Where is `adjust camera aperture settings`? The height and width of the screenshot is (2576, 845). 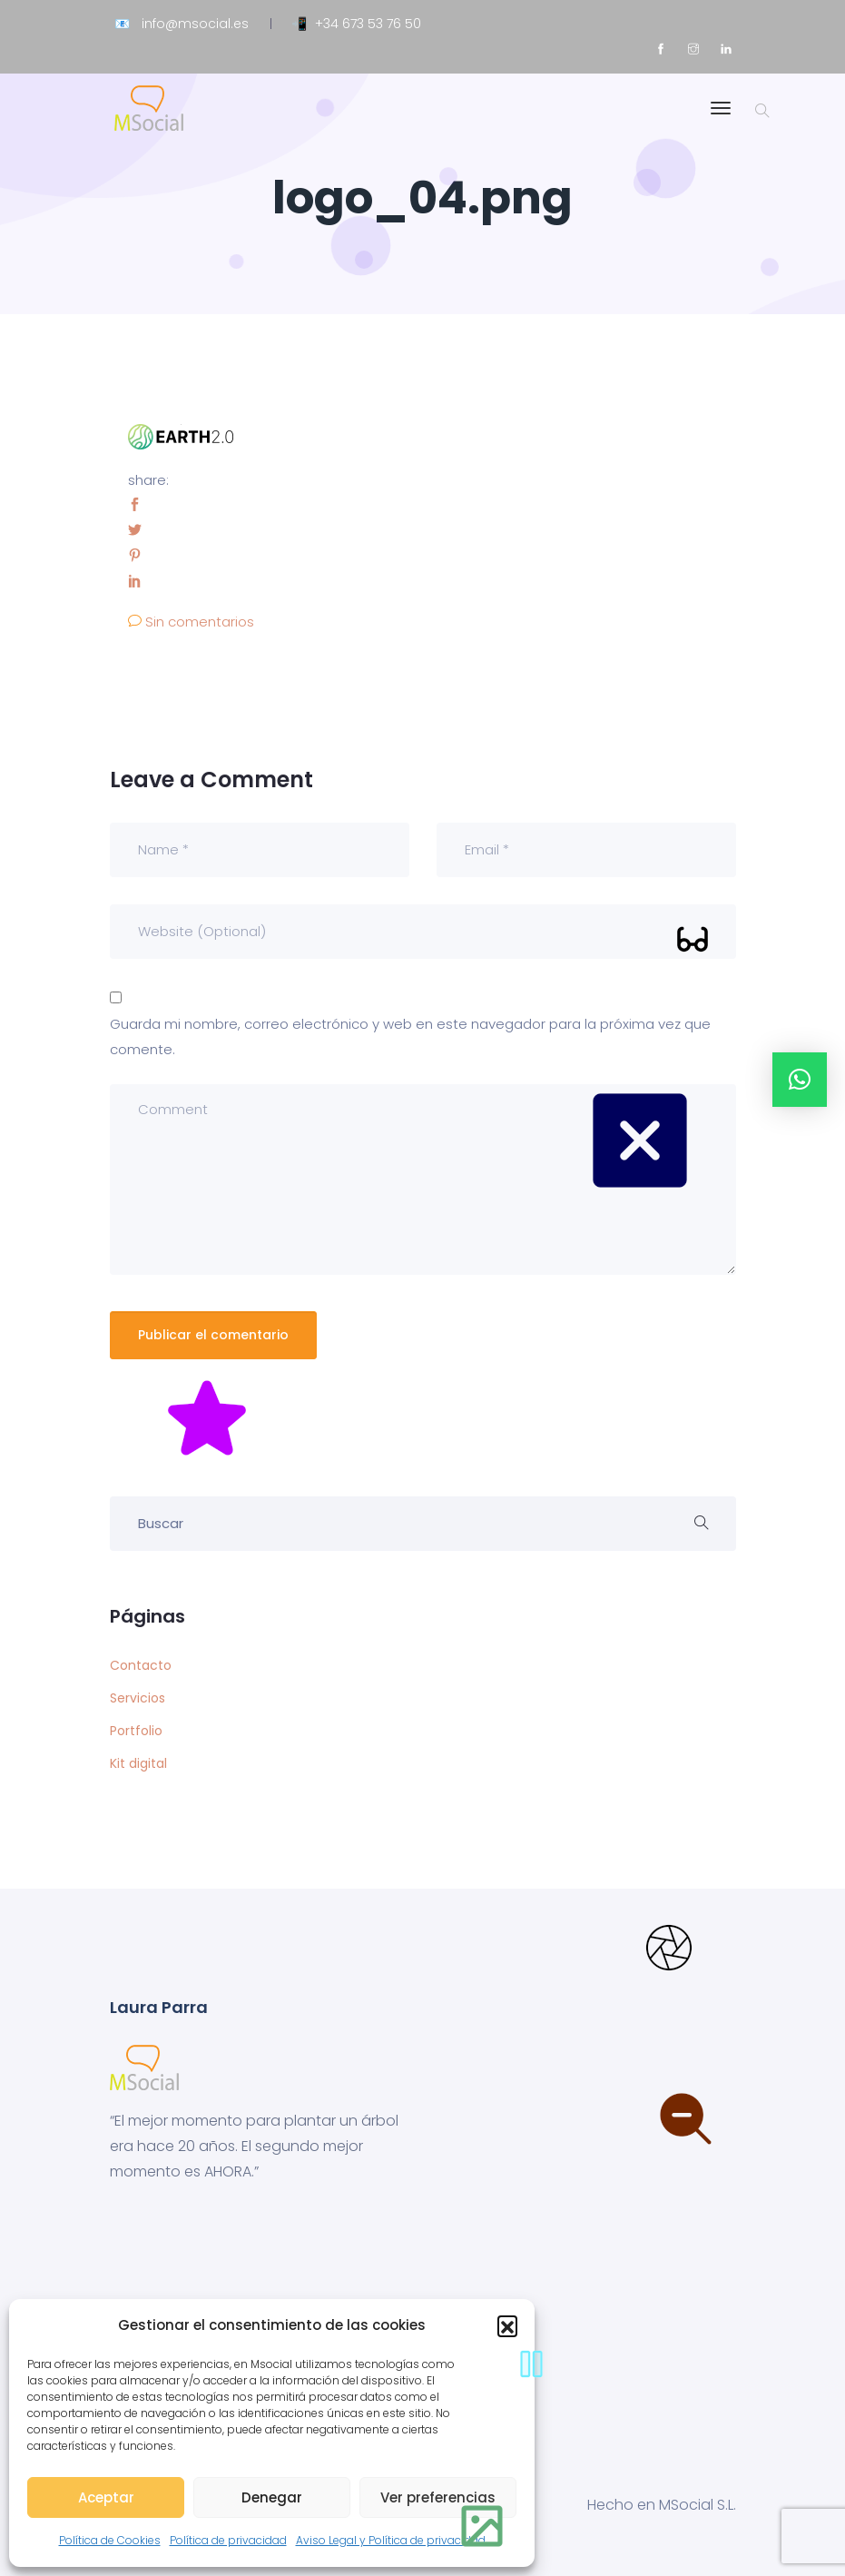 adjust camera aperture settings is located at coordinates (669, 1948).